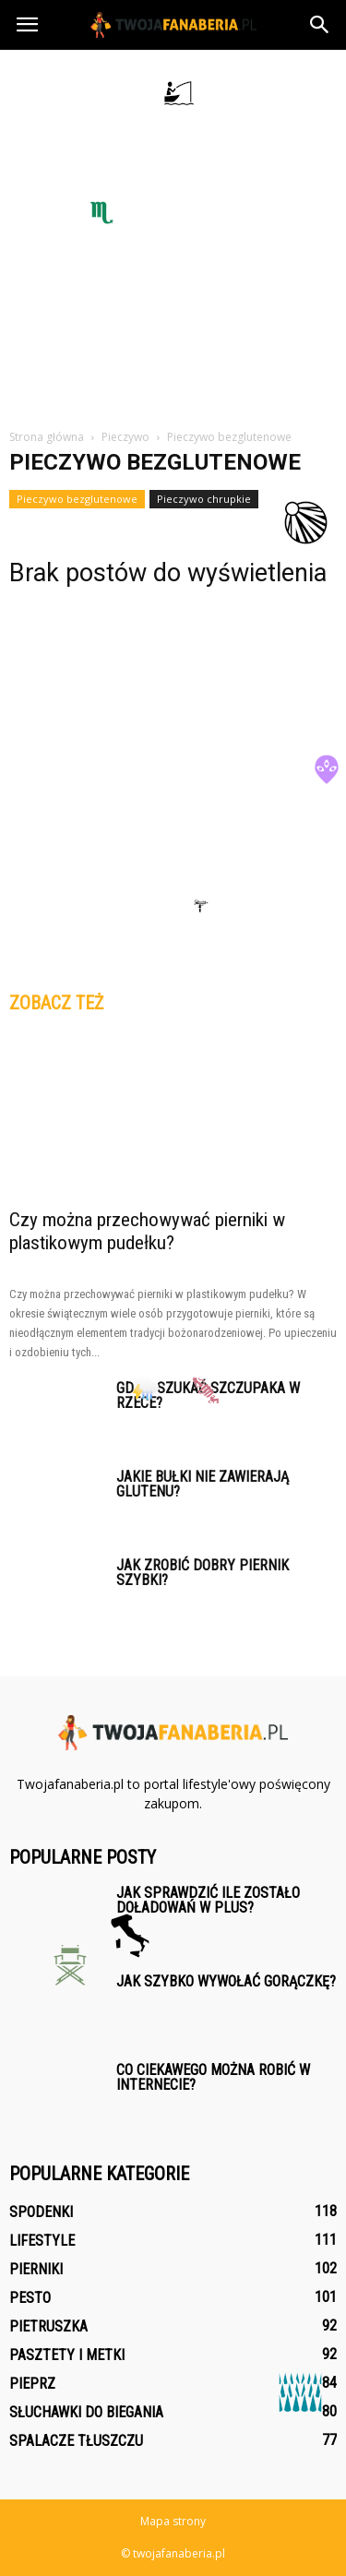 Image resolution: width=346 pixels, height=2576 pixels. I want to click on extract resources or energy in a game, so click(305, 522).